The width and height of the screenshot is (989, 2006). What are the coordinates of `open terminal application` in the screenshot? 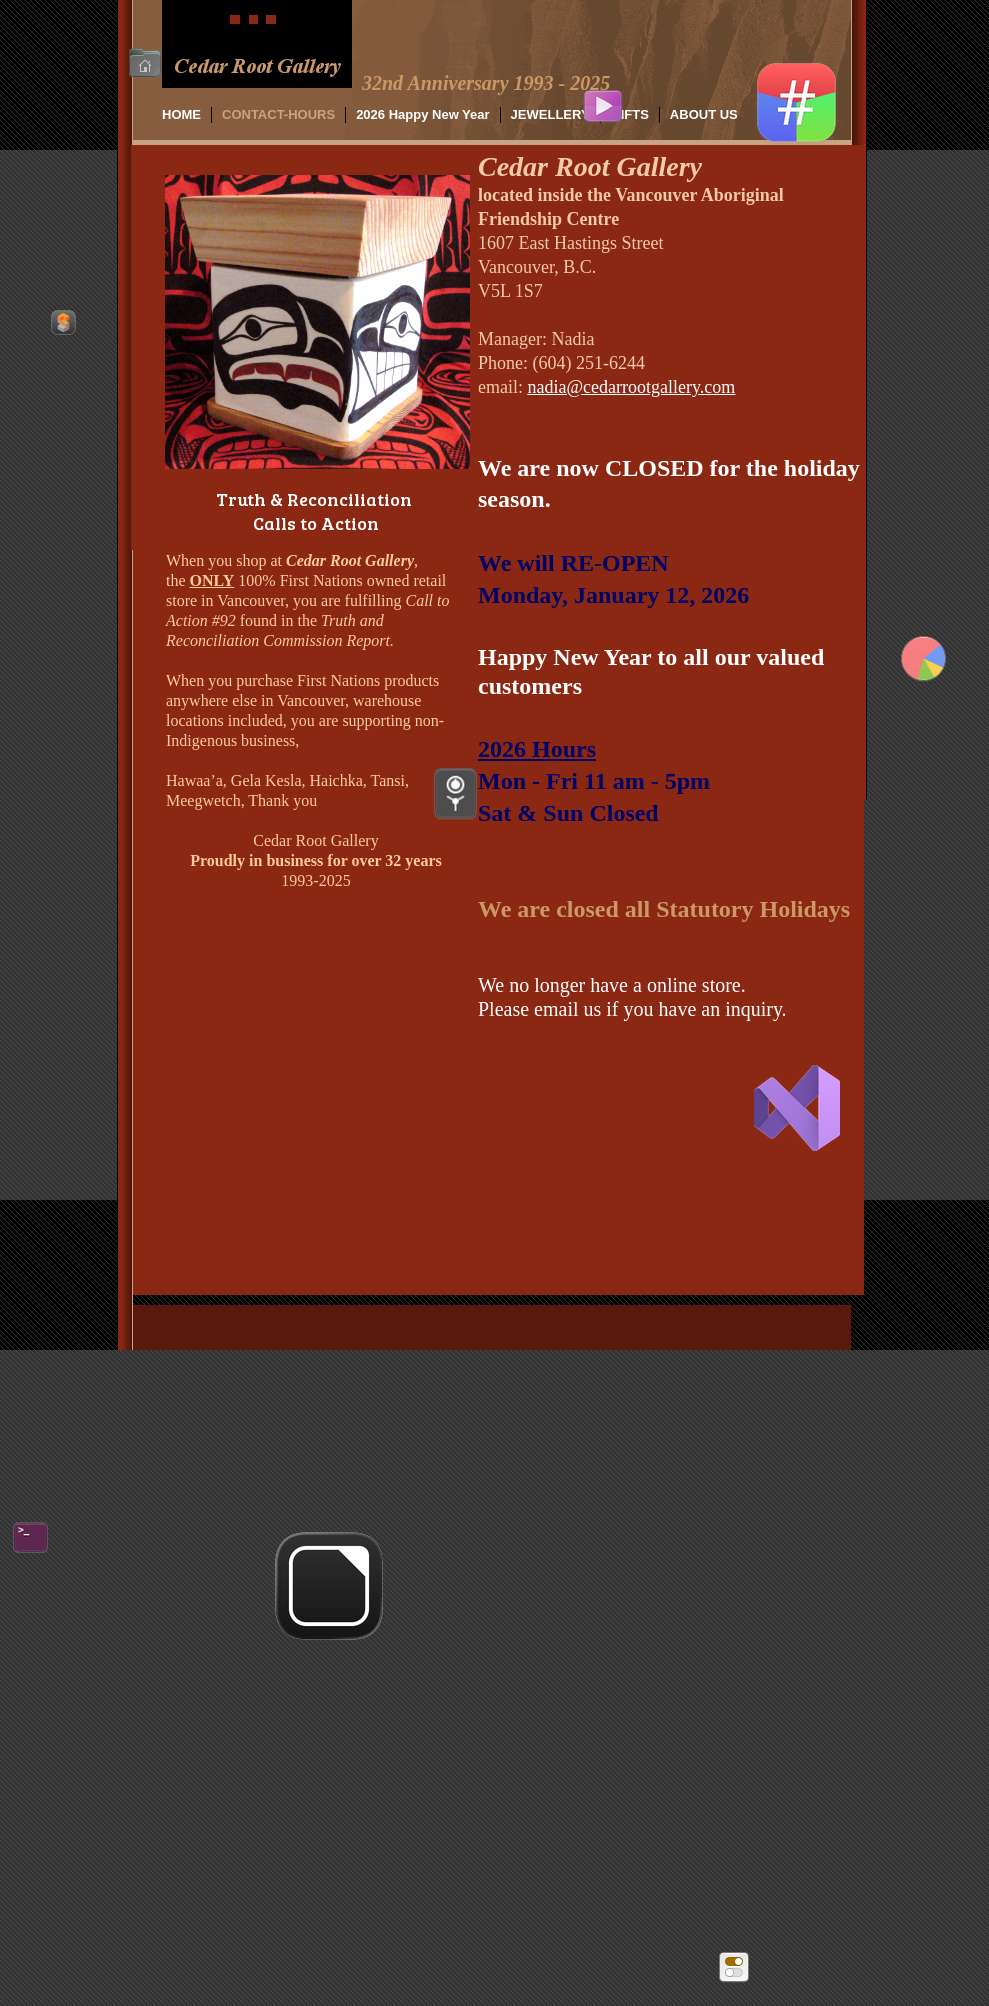 It's located at (30, 1537).